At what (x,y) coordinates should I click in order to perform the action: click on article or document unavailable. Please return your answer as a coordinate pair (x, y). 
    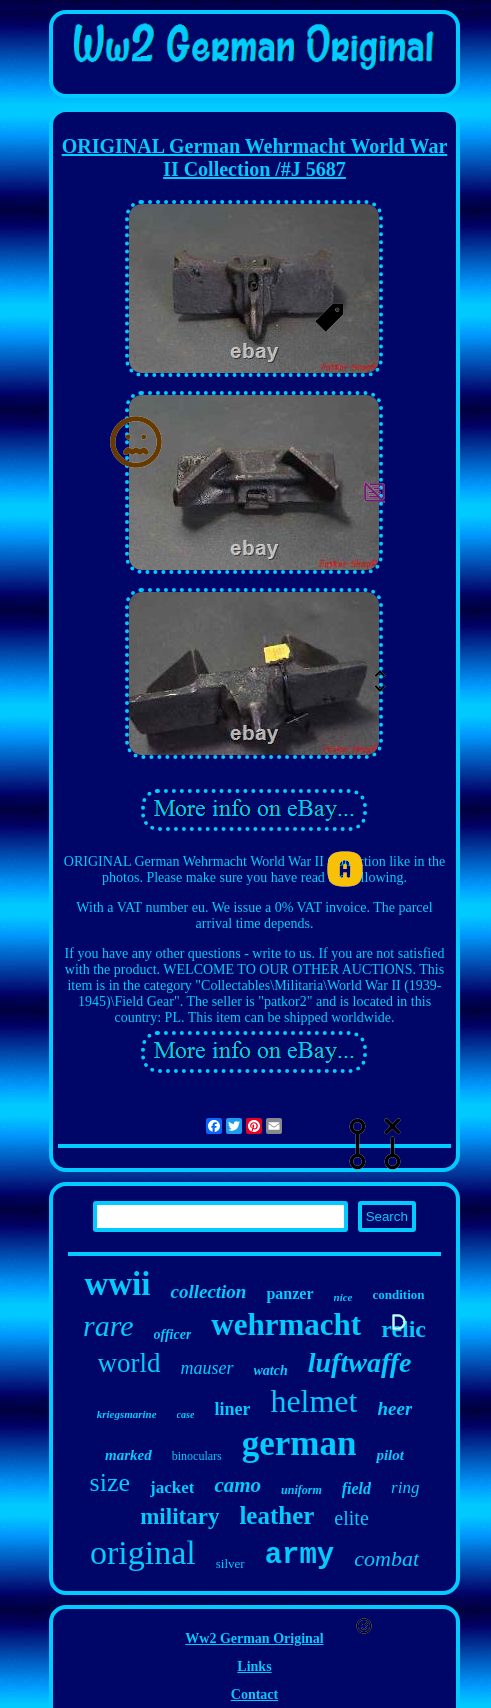
    Looking at the image, I should click on (374, 492).